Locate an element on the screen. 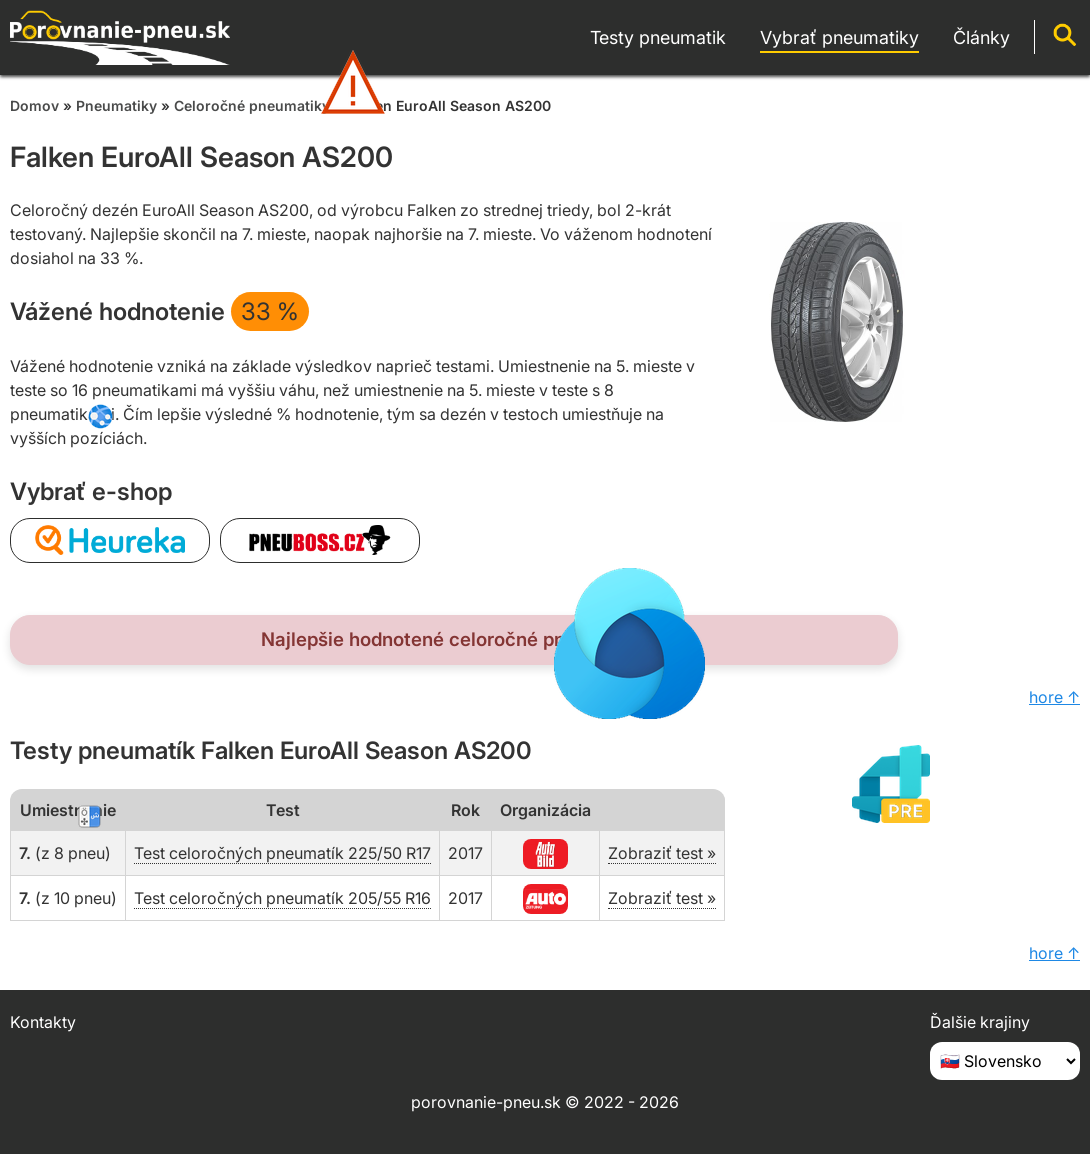 Image resolution: width=1090 pixels, height=1154 pixels. open the windows app store is located at coordinates (100, 416).